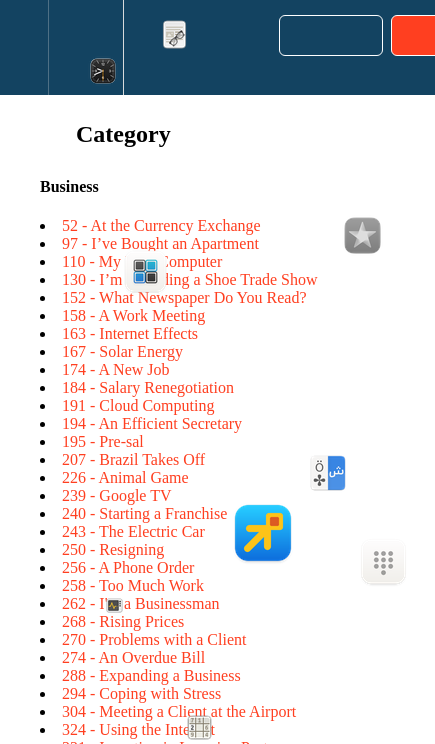 The image size is (435, 744). I want to click on open the clock app, so click(103, 71).